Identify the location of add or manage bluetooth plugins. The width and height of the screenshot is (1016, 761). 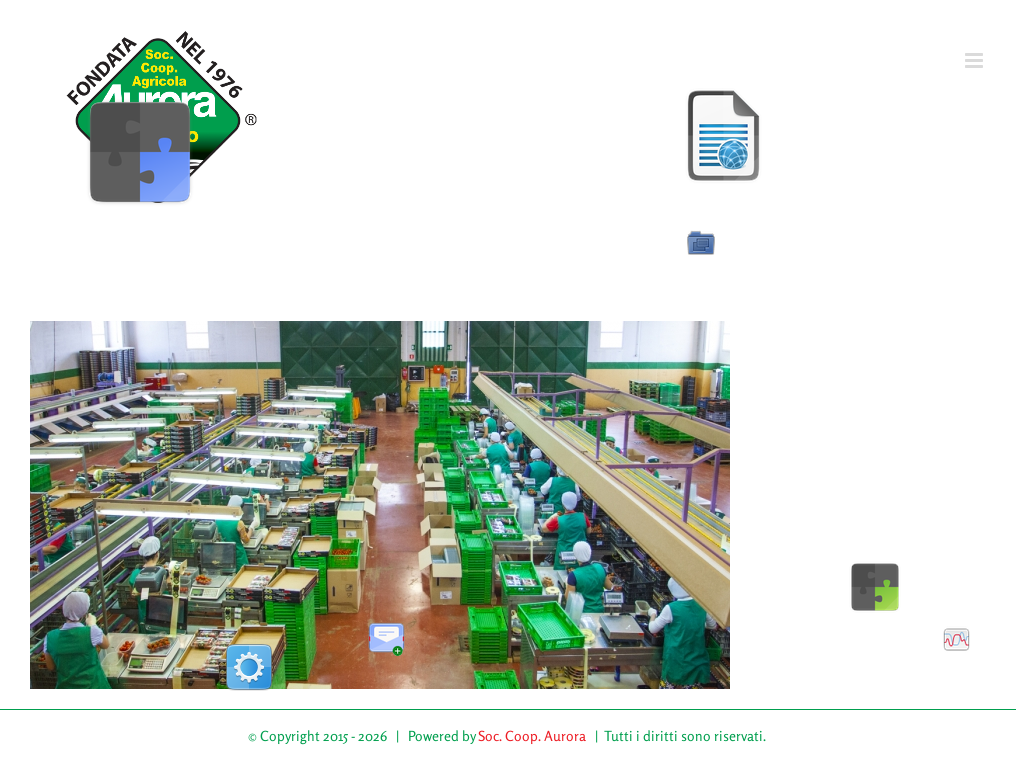
(140, 152).